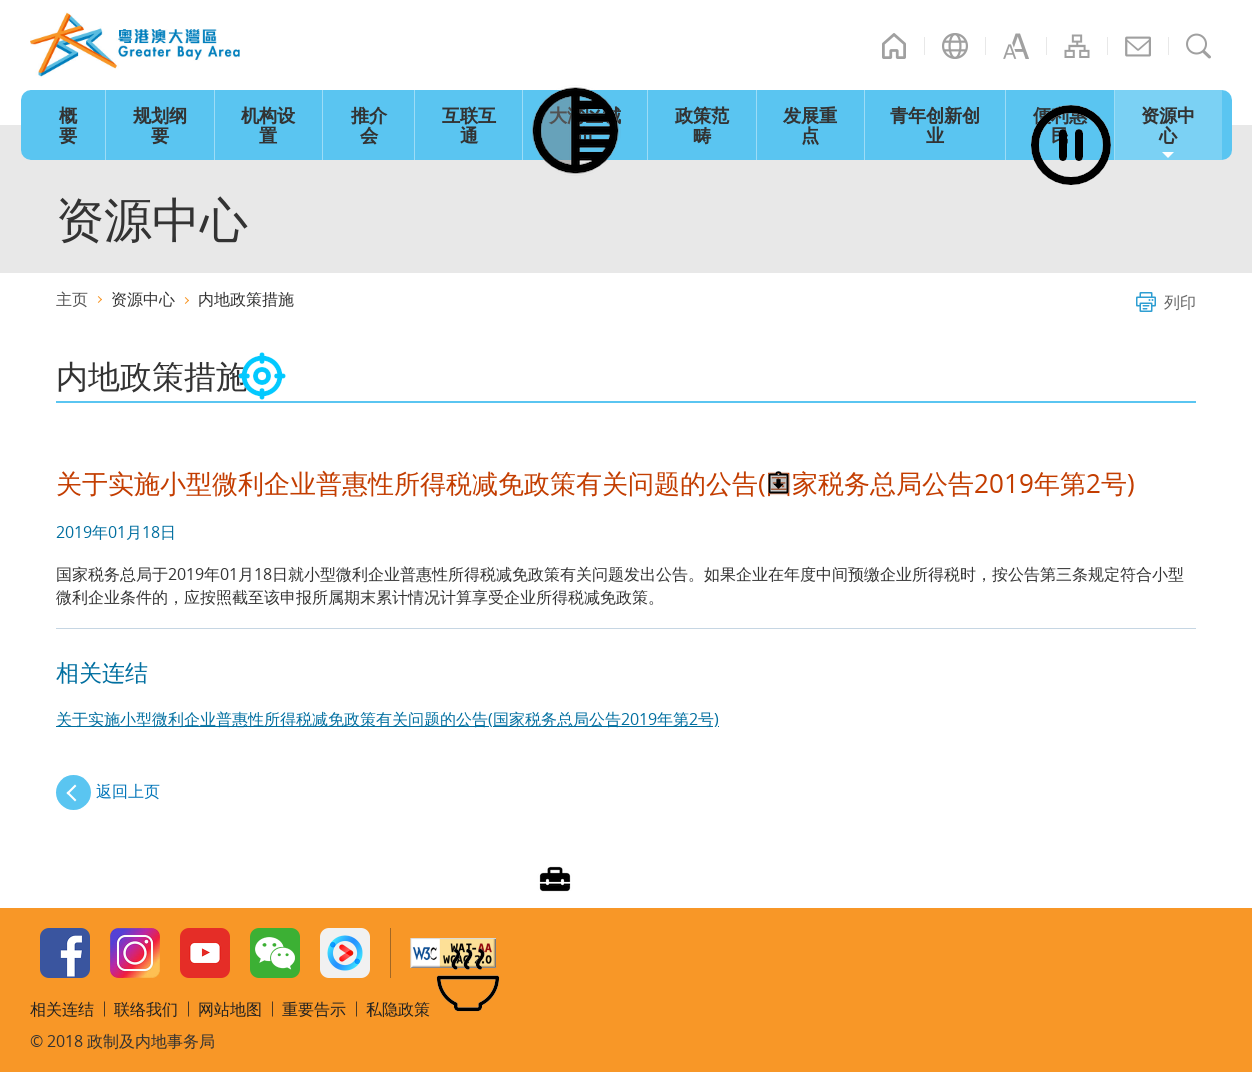  What do you see at coordinates (262, 376) in the screenshot?
I see `center map on current location` at bounding box center [262, 376].